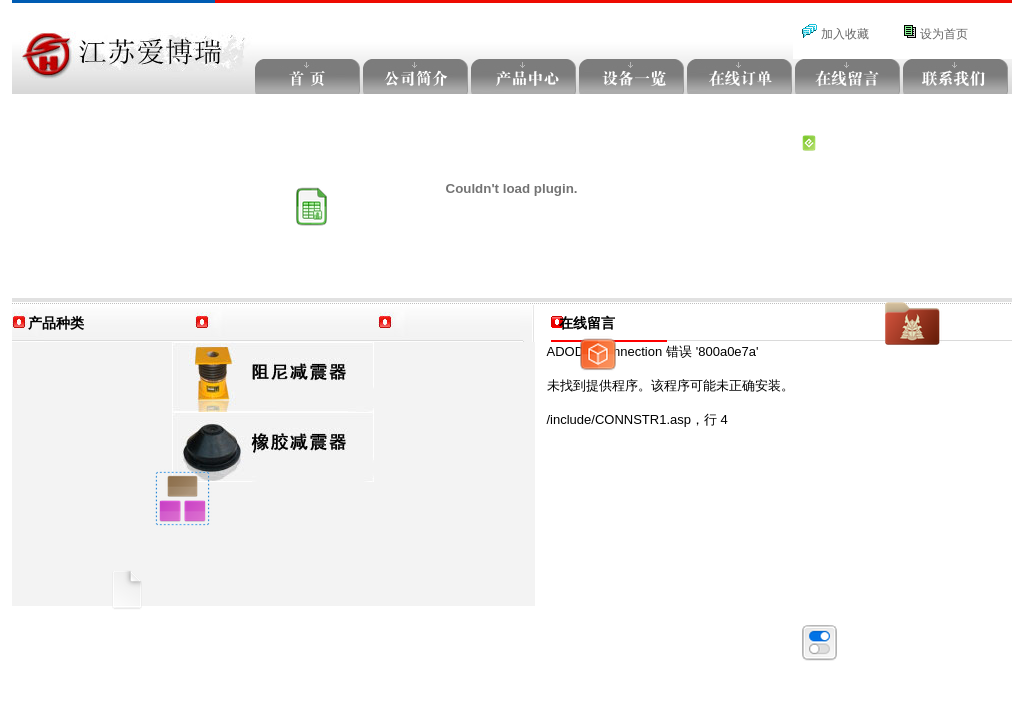 This screenshot has width=1024, height=720. What do you see at coordinates (311, 206) in the screenshot?
I see `open a libreoffice calc spreadsheet file` at bounding box center [311, 206].